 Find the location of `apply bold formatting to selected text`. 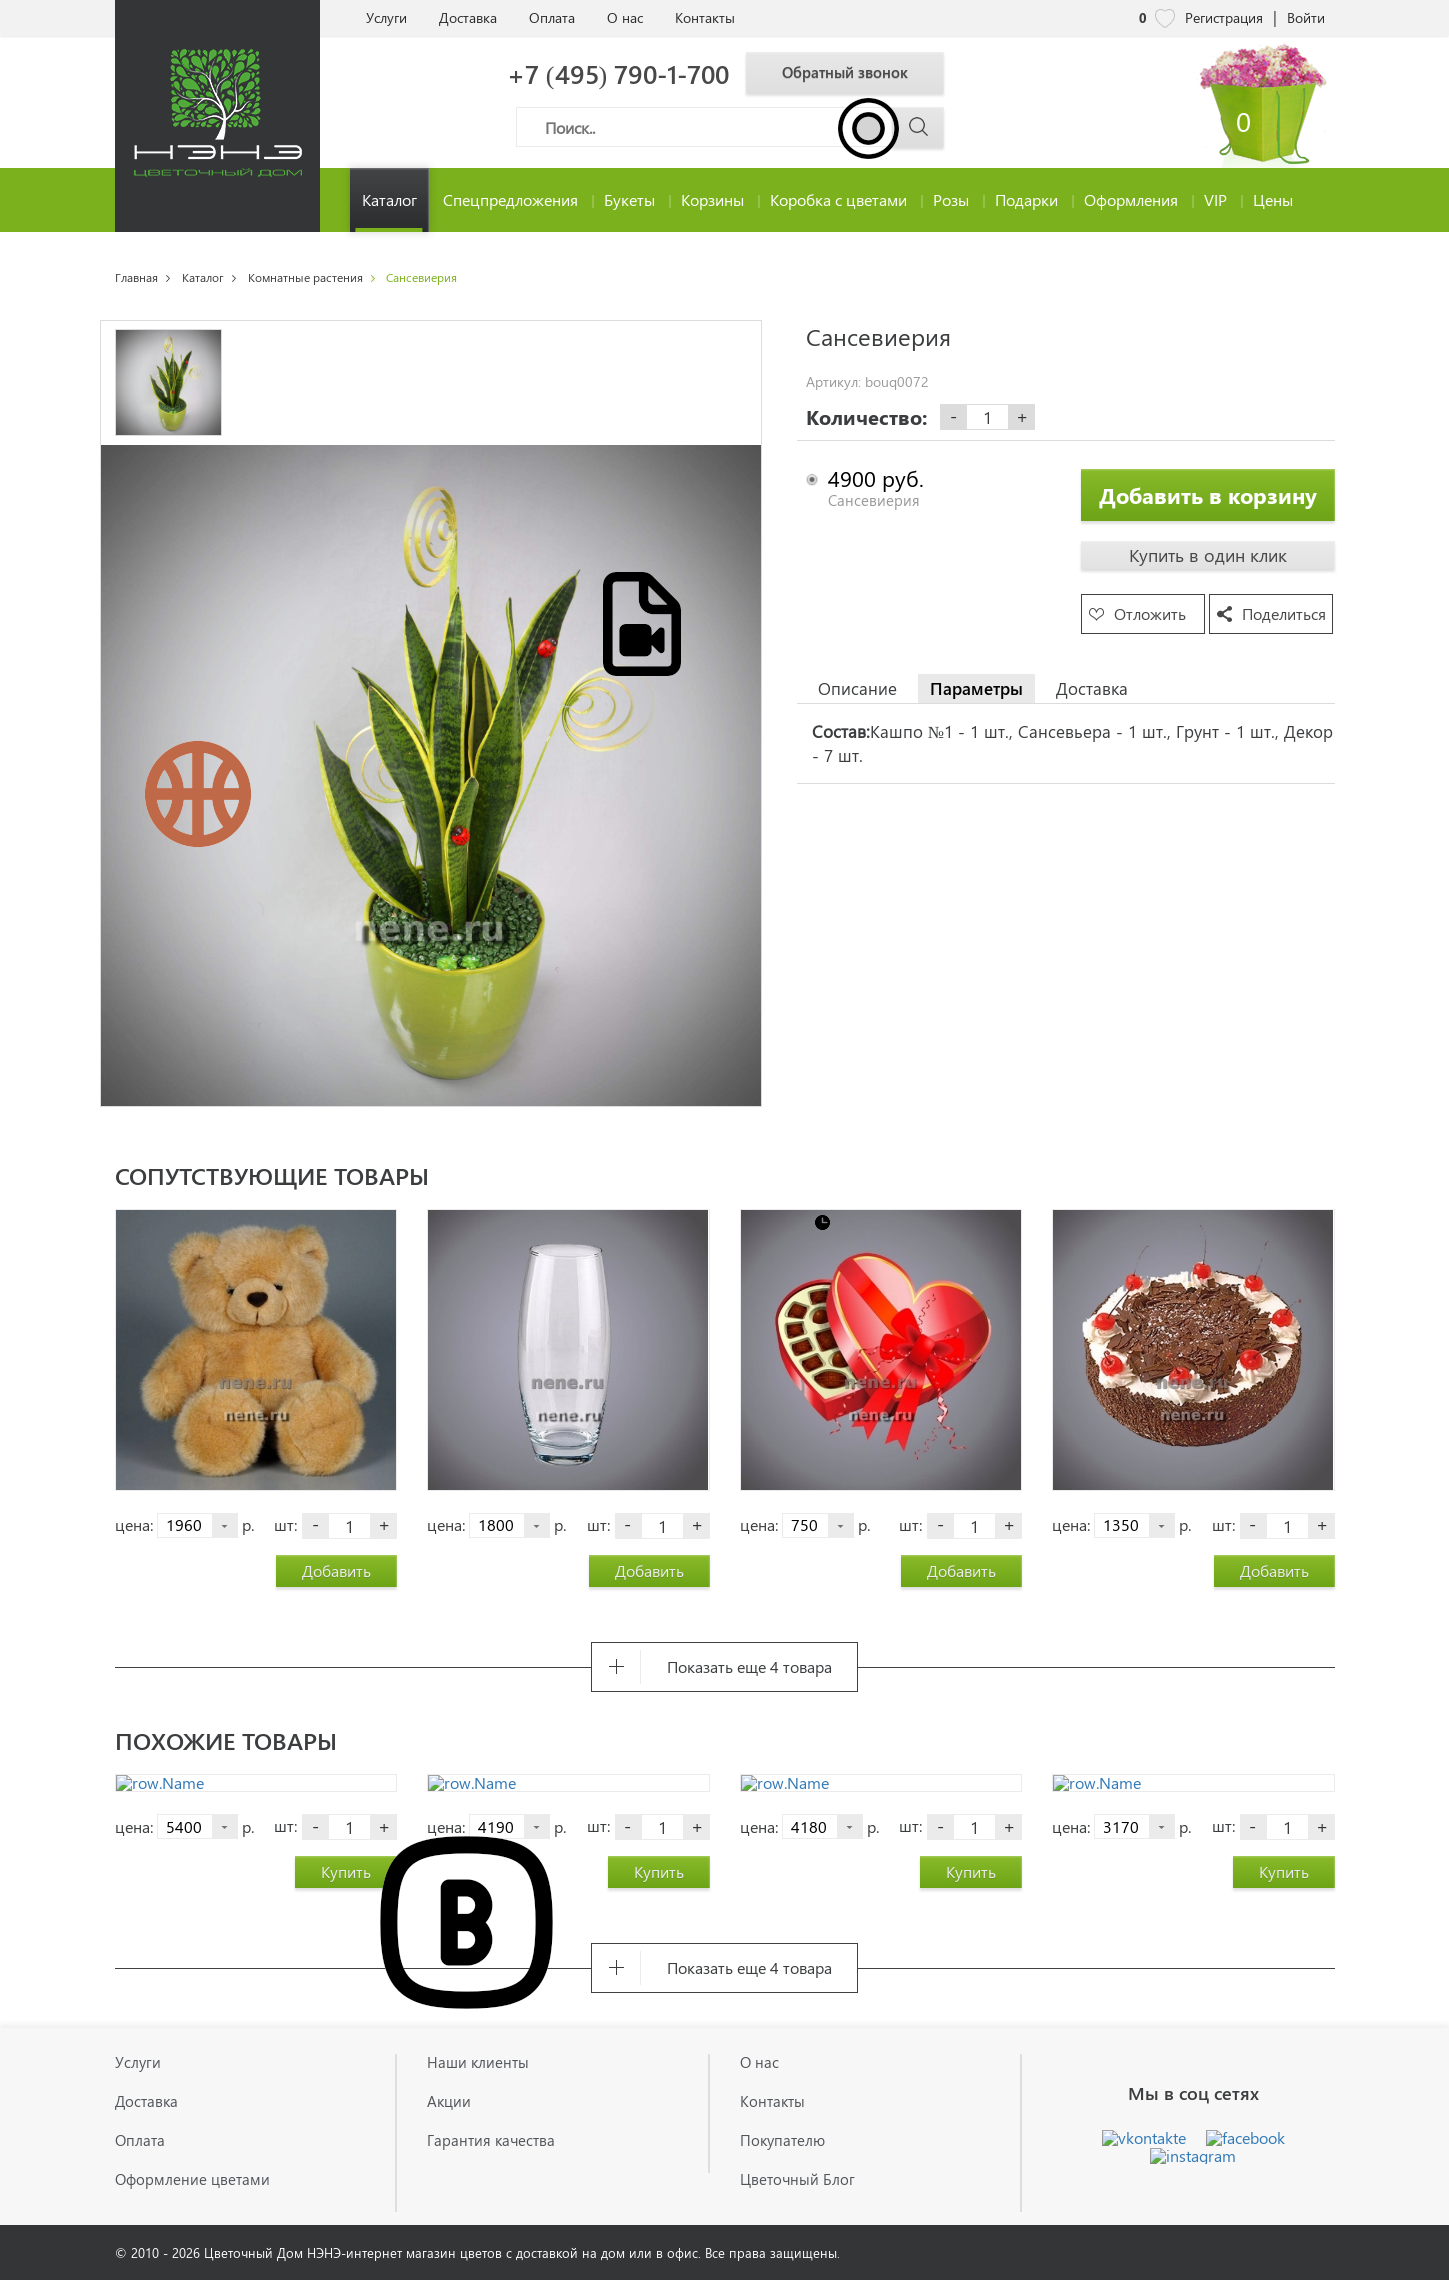

apply bold formatting to selected text is located at coordinates (466, 1922).